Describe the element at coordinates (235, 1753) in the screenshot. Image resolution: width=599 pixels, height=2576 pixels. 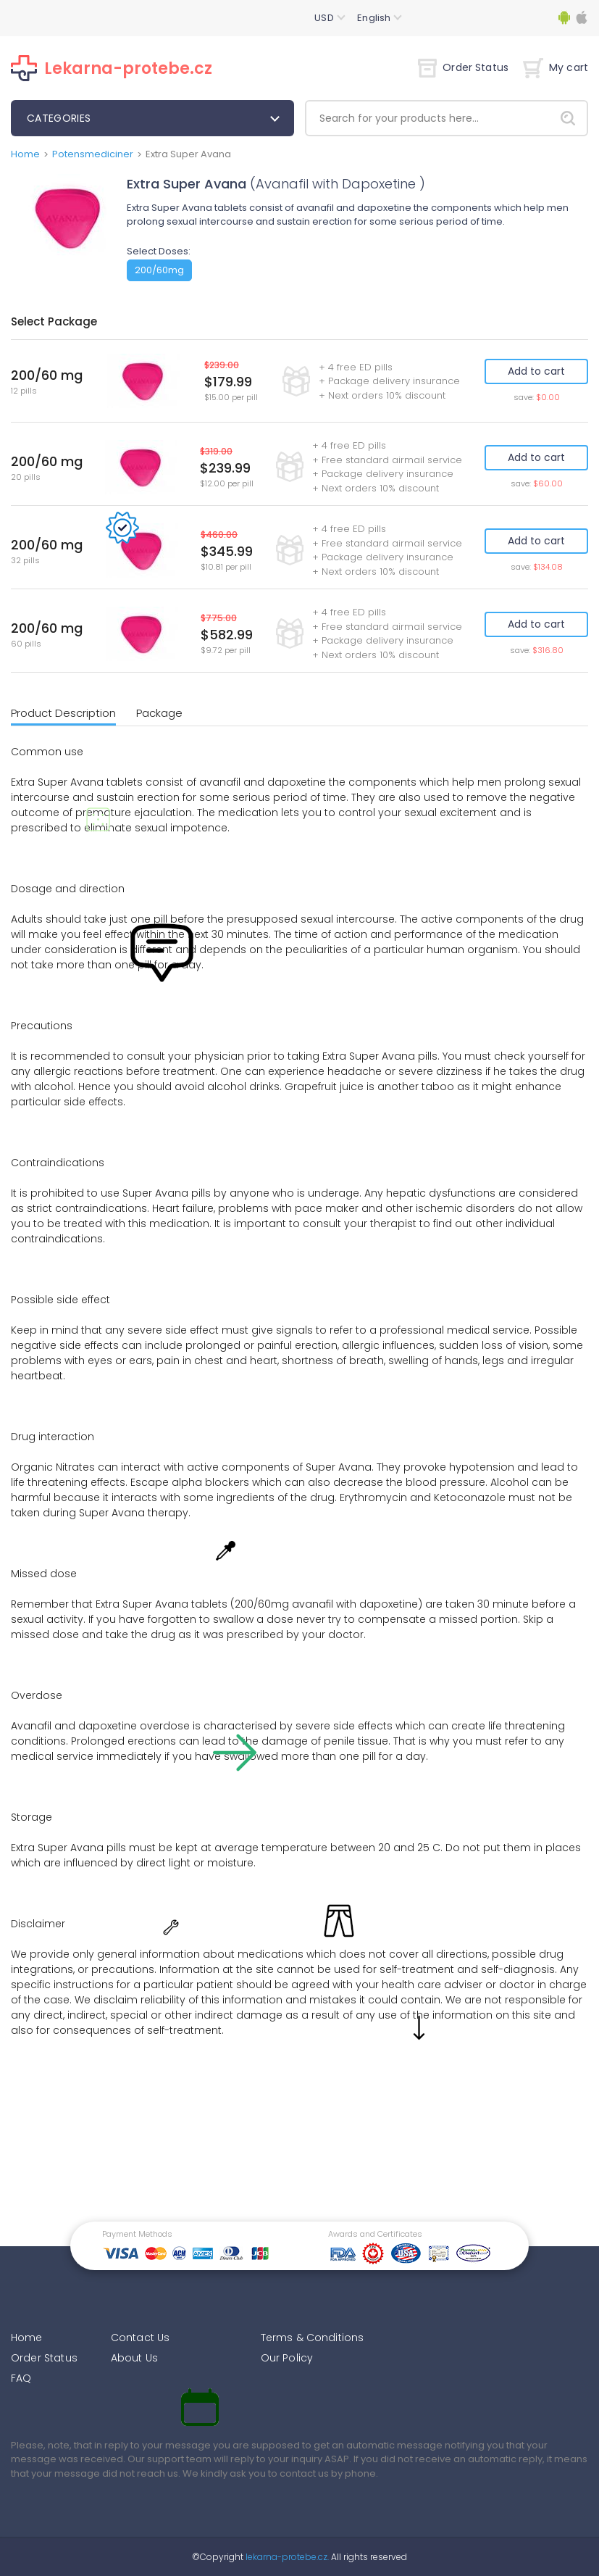
I see `navigate to the next item or page` at that location.